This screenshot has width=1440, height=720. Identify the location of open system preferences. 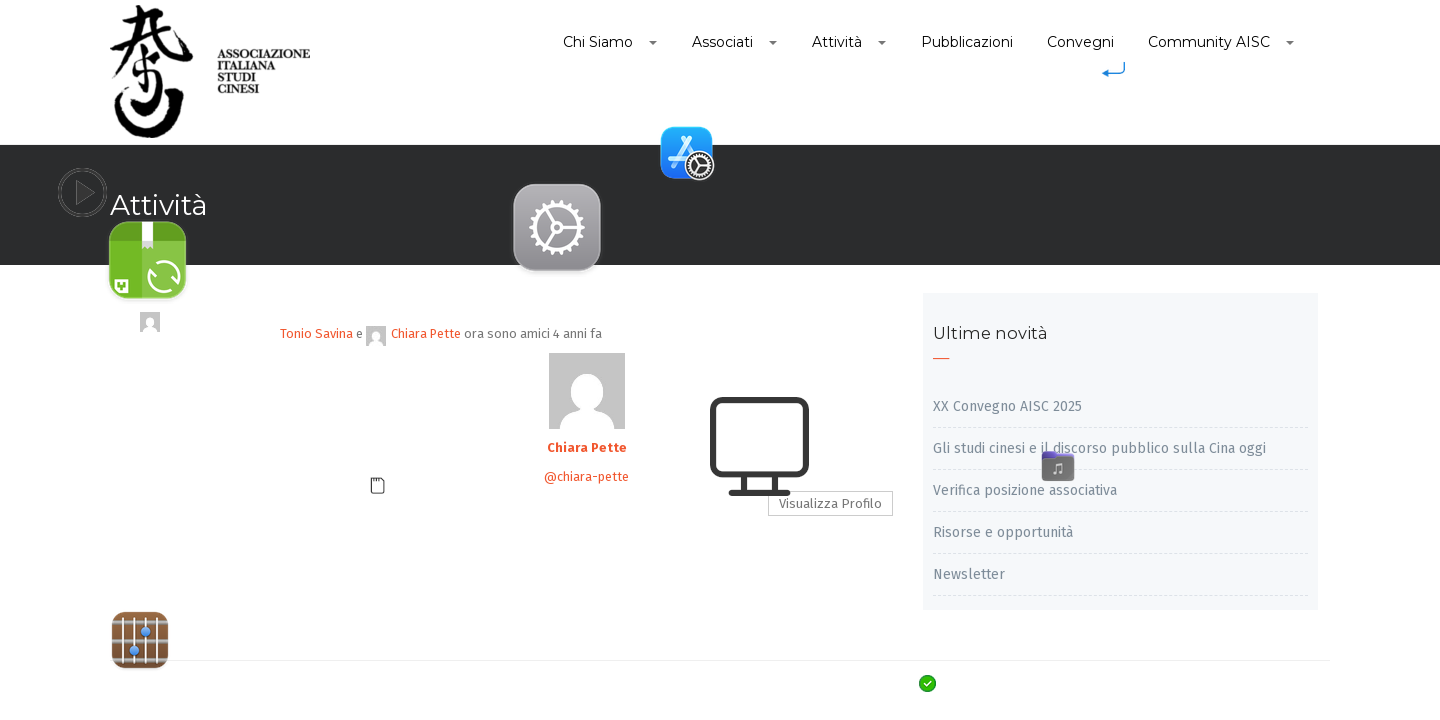
(557, 229).